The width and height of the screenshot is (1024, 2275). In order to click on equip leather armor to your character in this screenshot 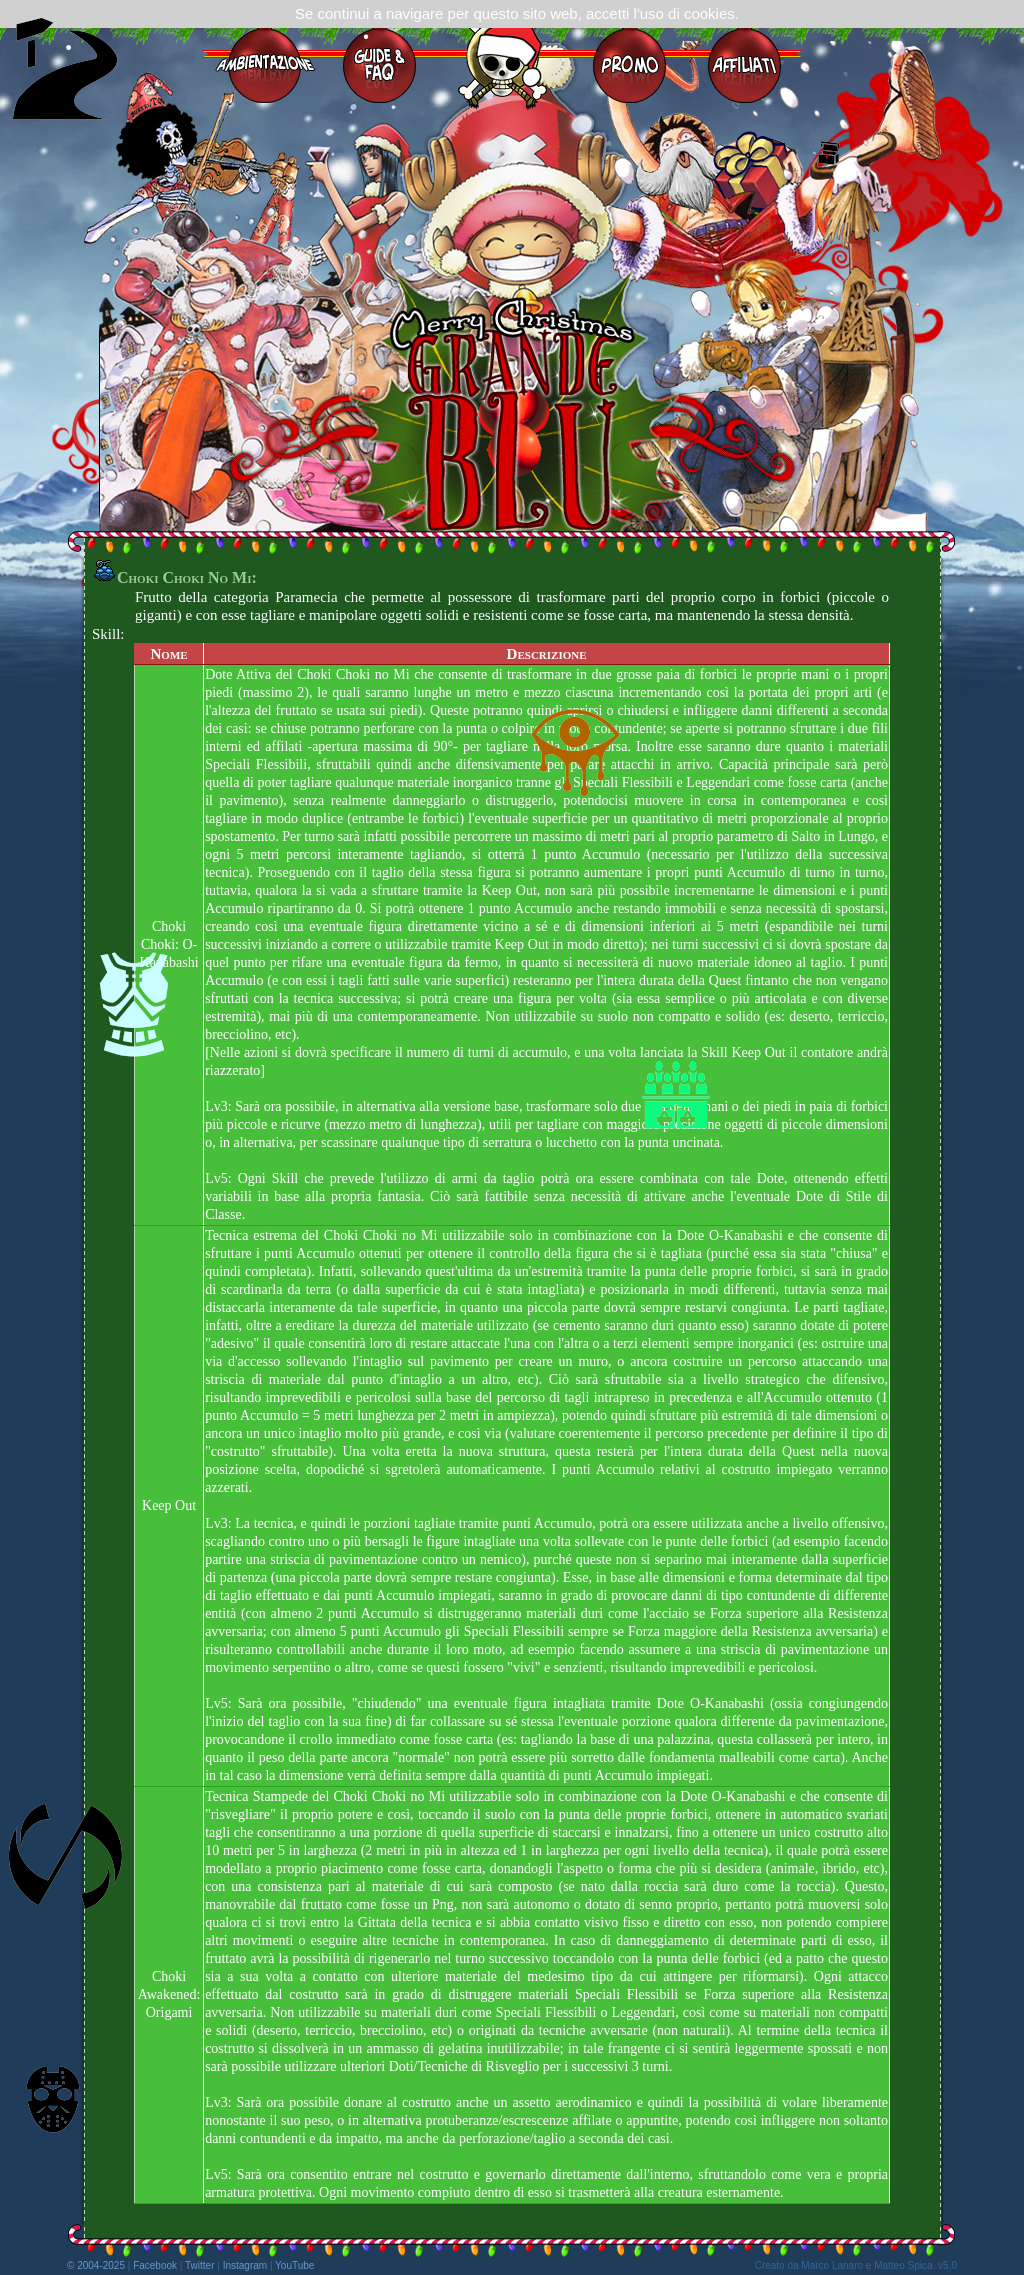, I will do `click(134, 1003)`.